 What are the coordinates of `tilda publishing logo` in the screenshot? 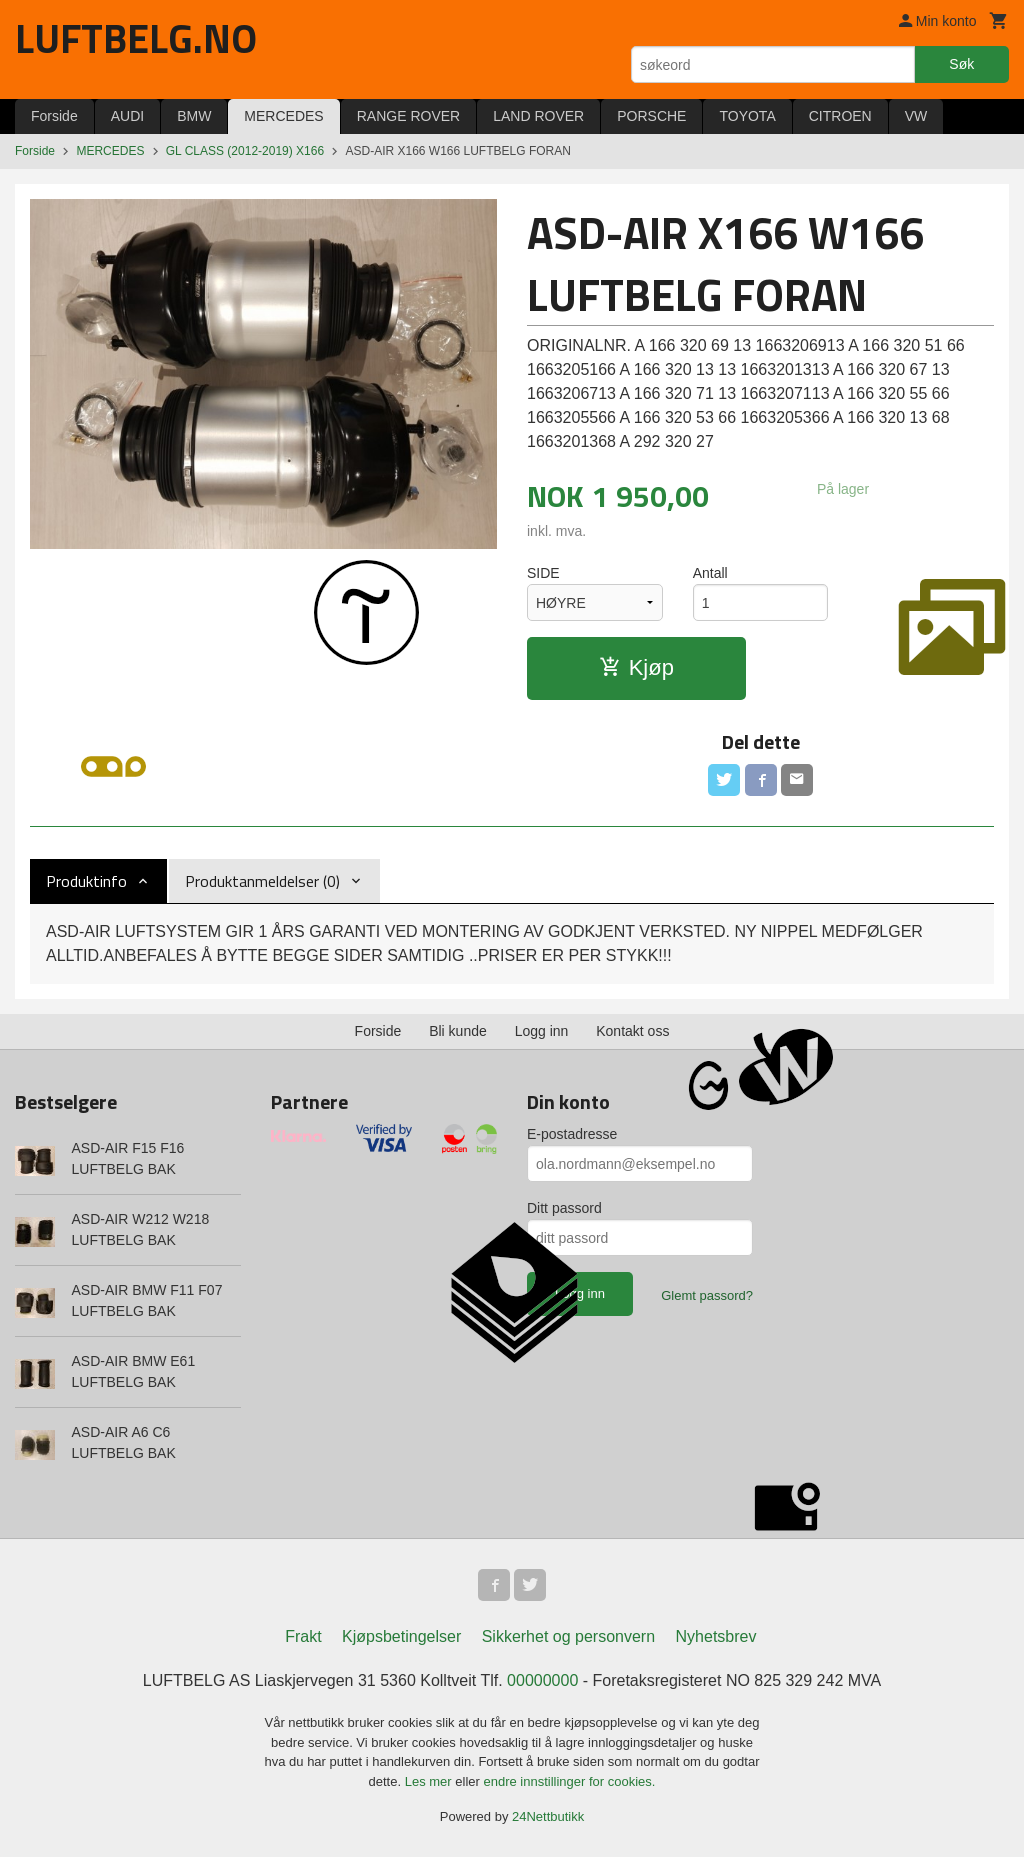 It's located at (366, 612).